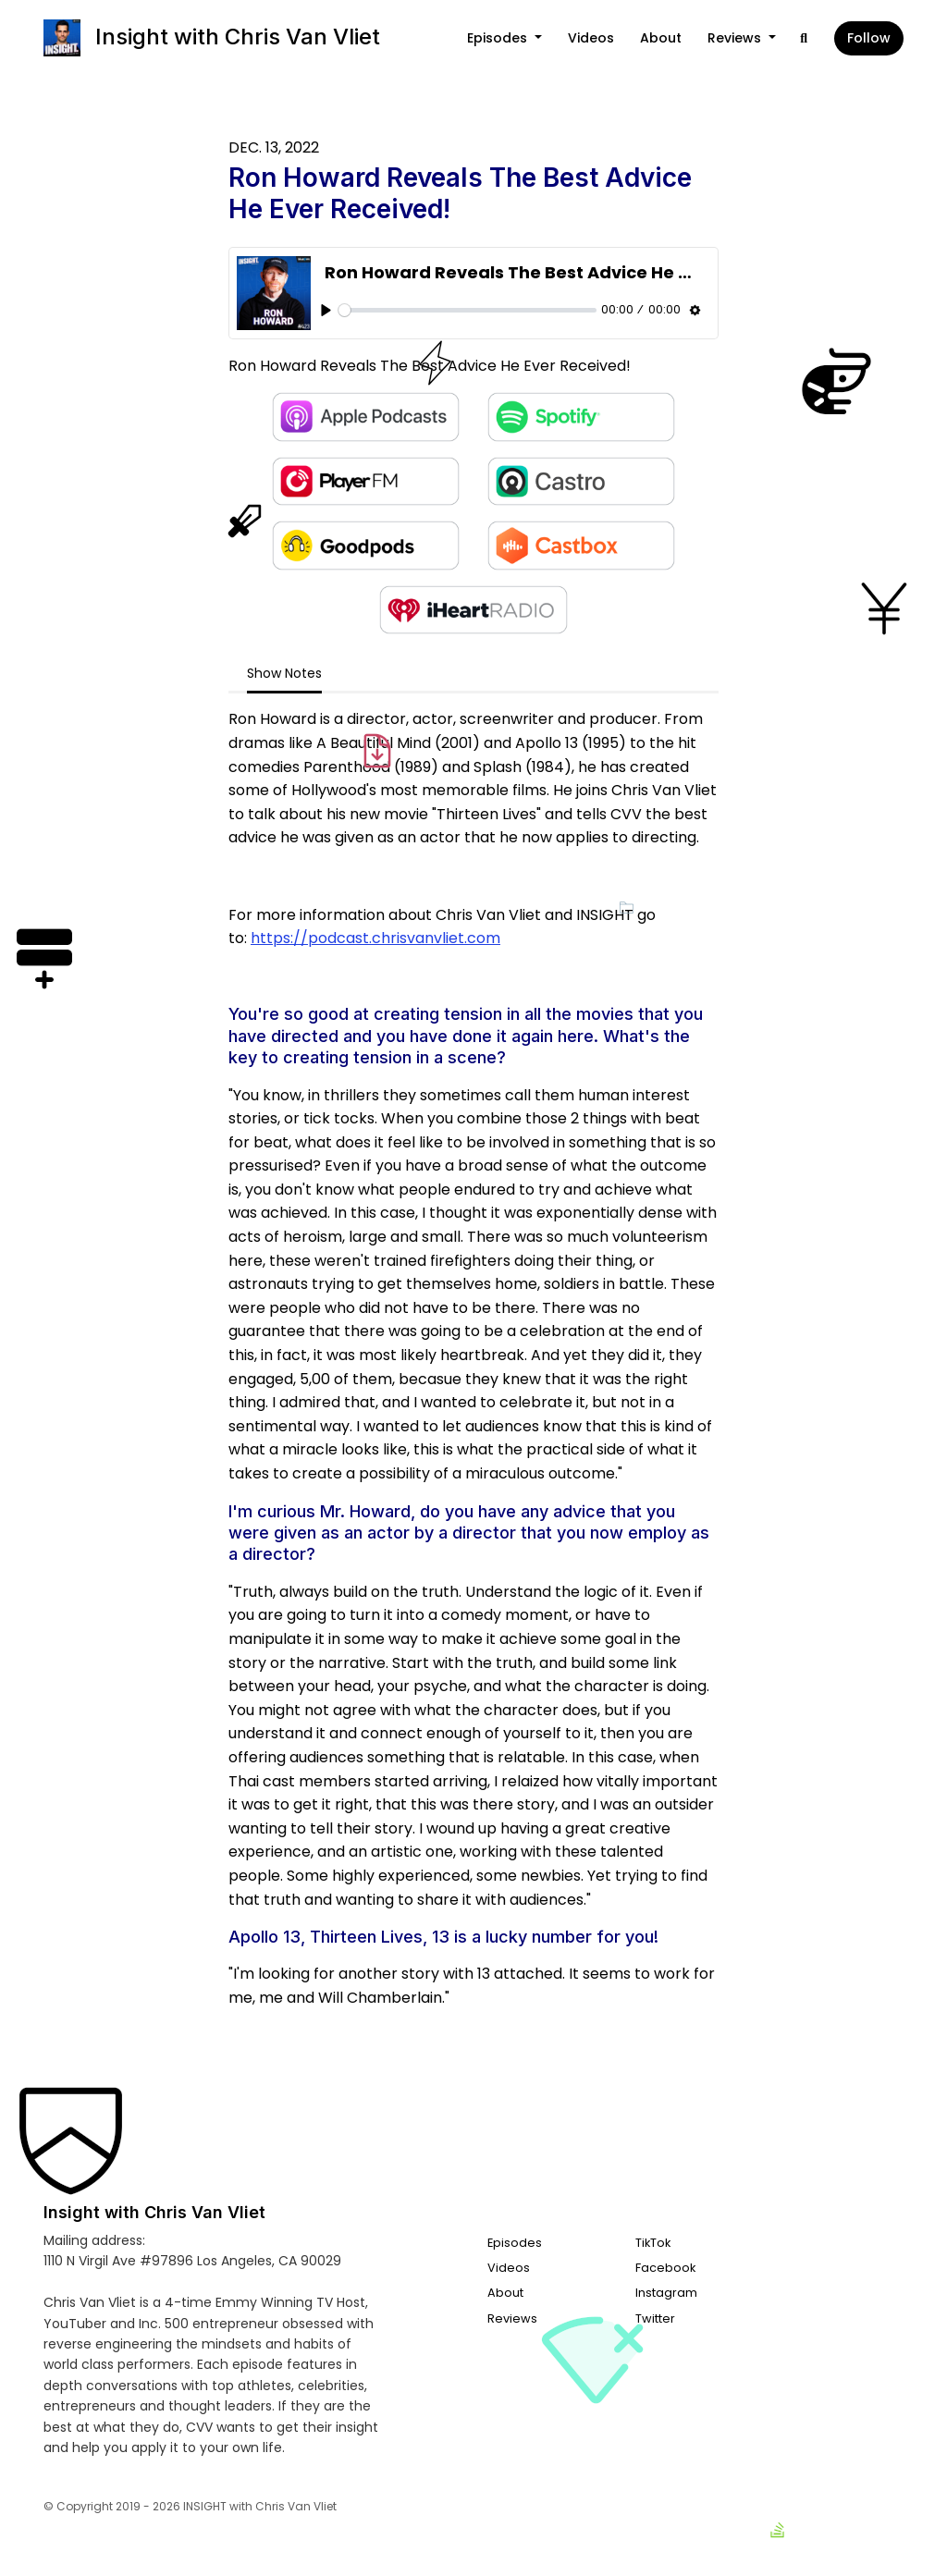  What do you see at coordinates (836, 382) in the screenshot?
I see `filter or browse seafood menu items` at bounding box center [836, 382].